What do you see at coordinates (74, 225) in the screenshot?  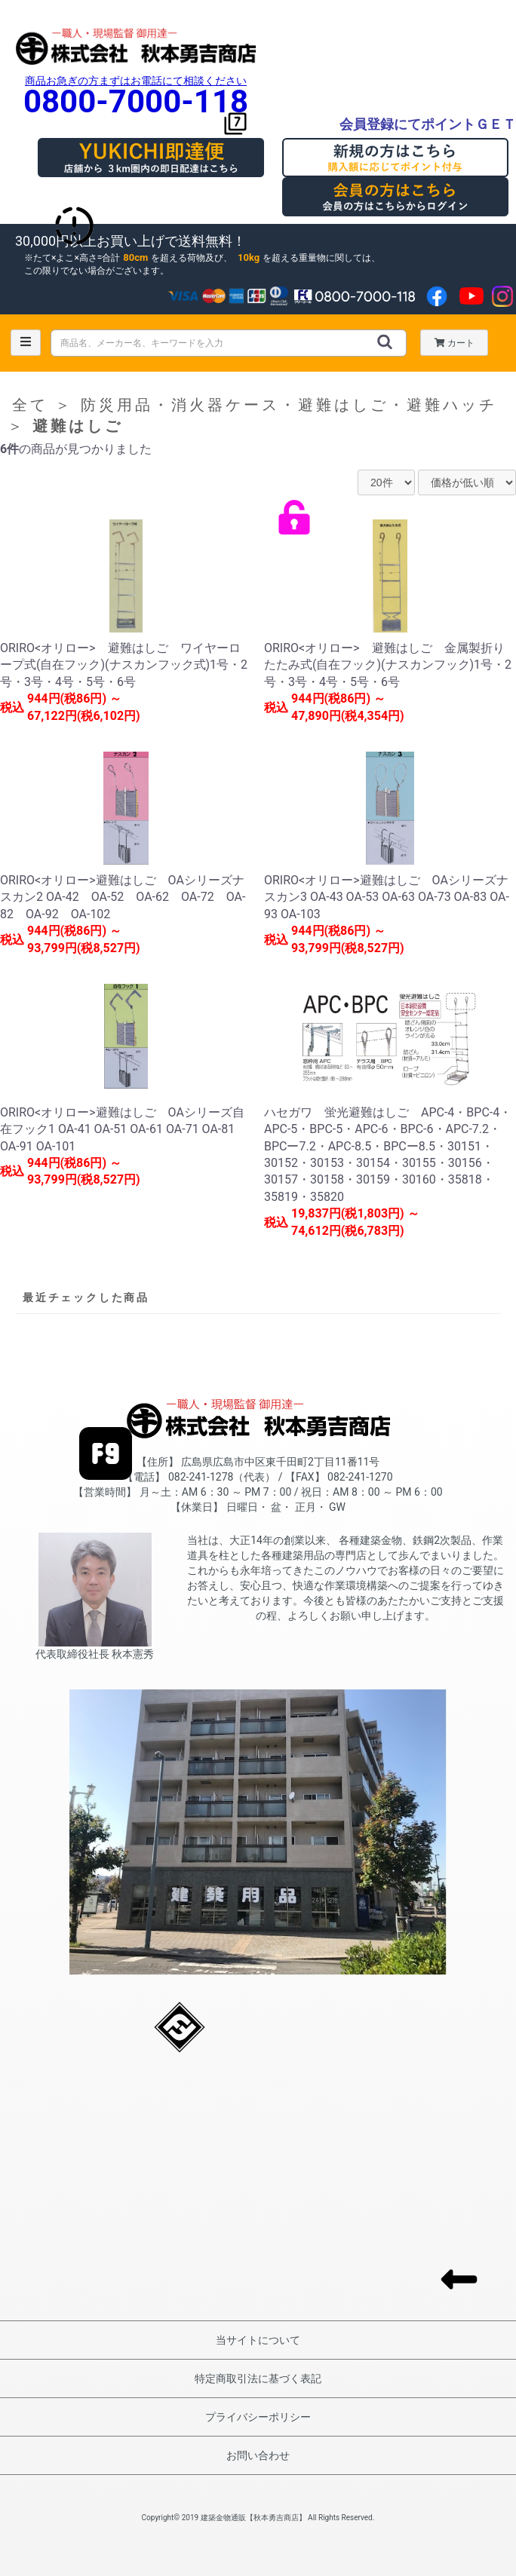 I see `indicates a task in progress with a warning or issue` at bounding box center [74, 225].